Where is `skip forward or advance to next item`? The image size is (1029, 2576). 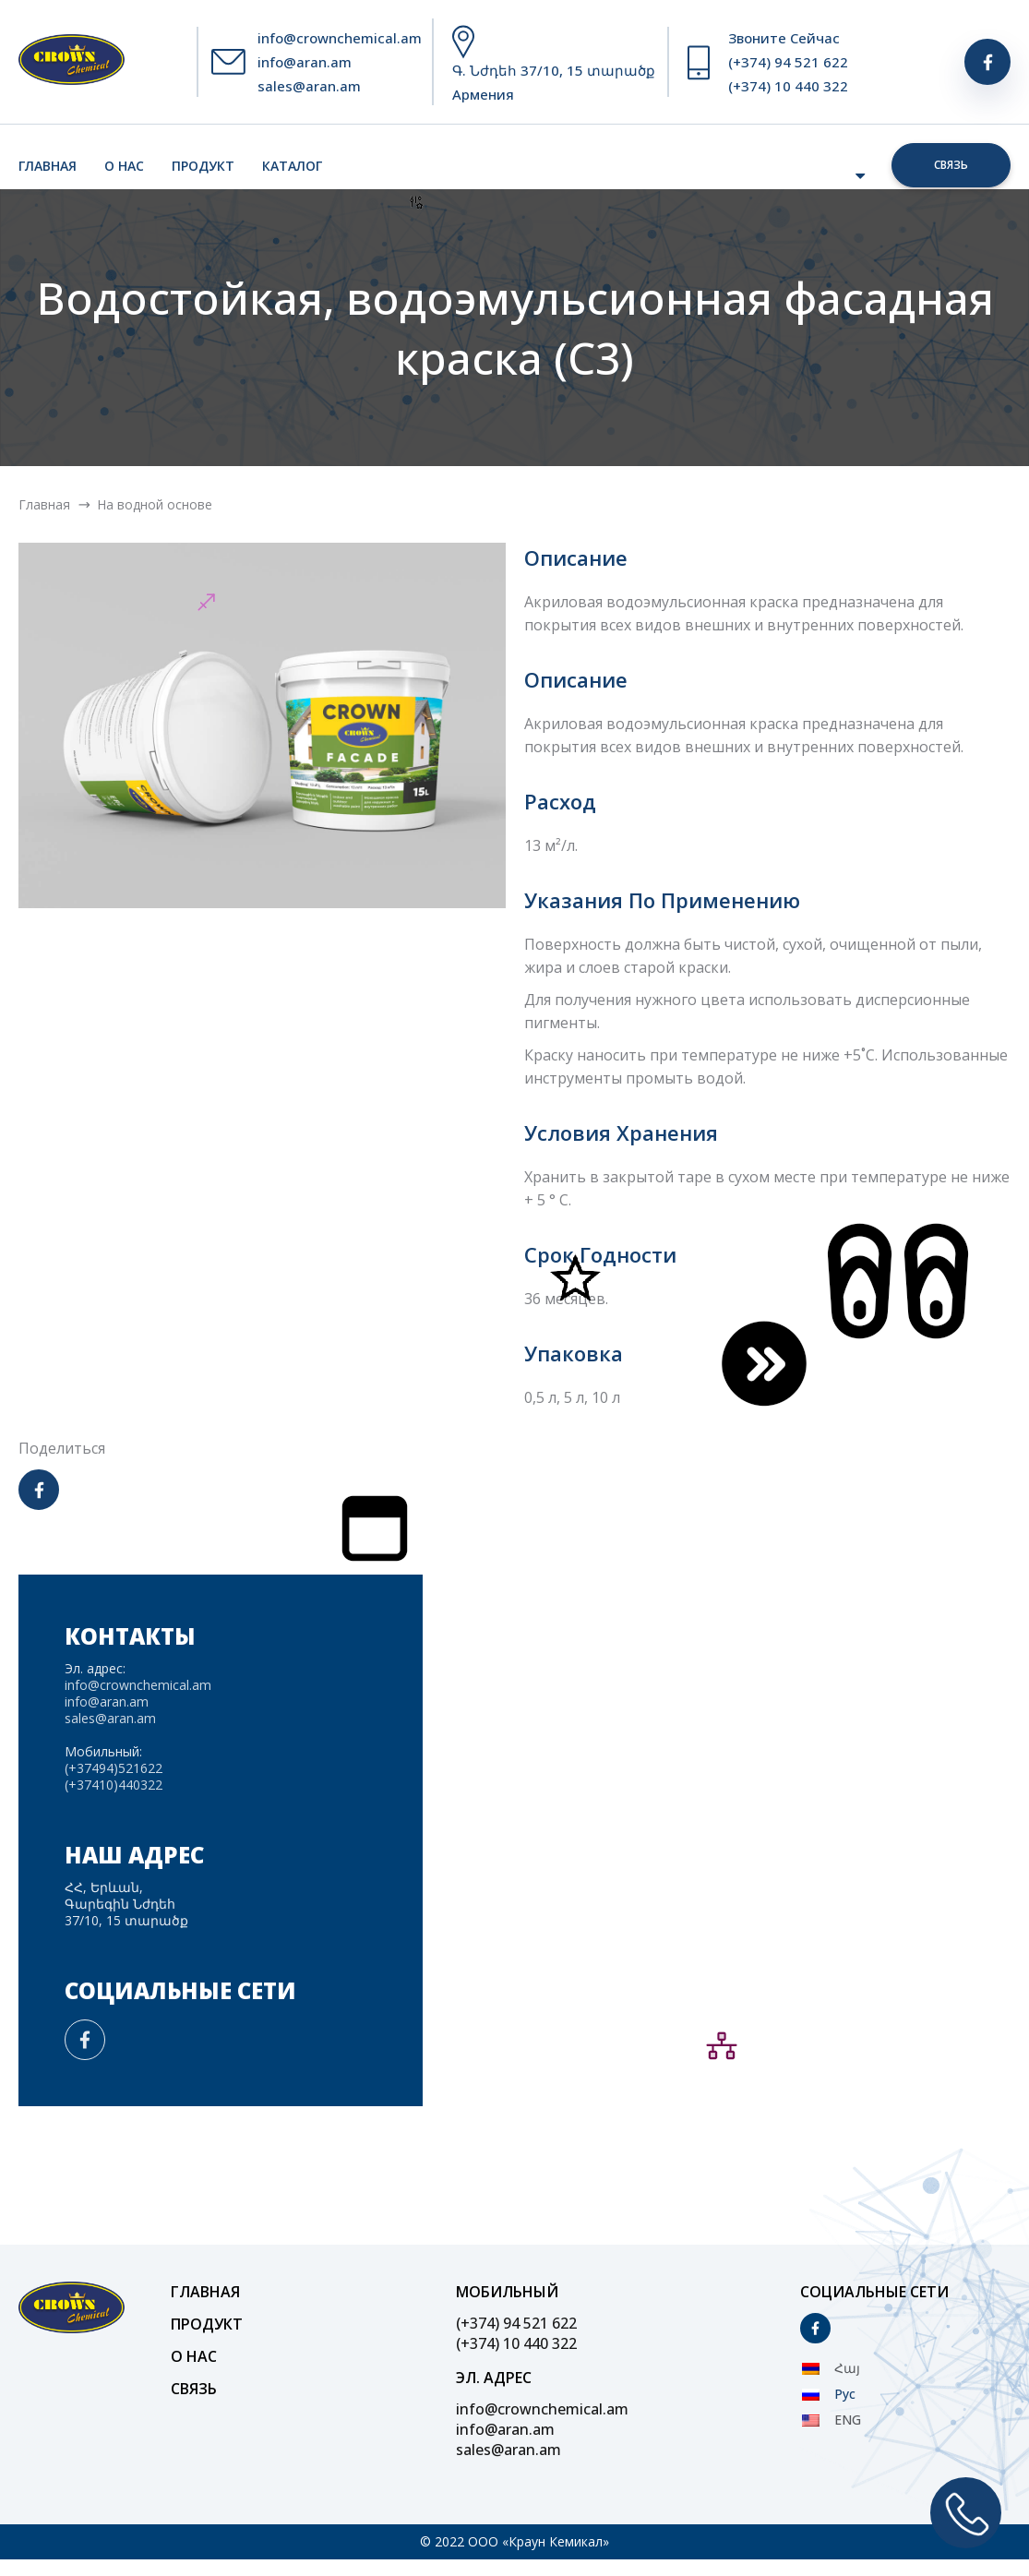
skip forward or advance to next item is located at coordinates (764, 1364).